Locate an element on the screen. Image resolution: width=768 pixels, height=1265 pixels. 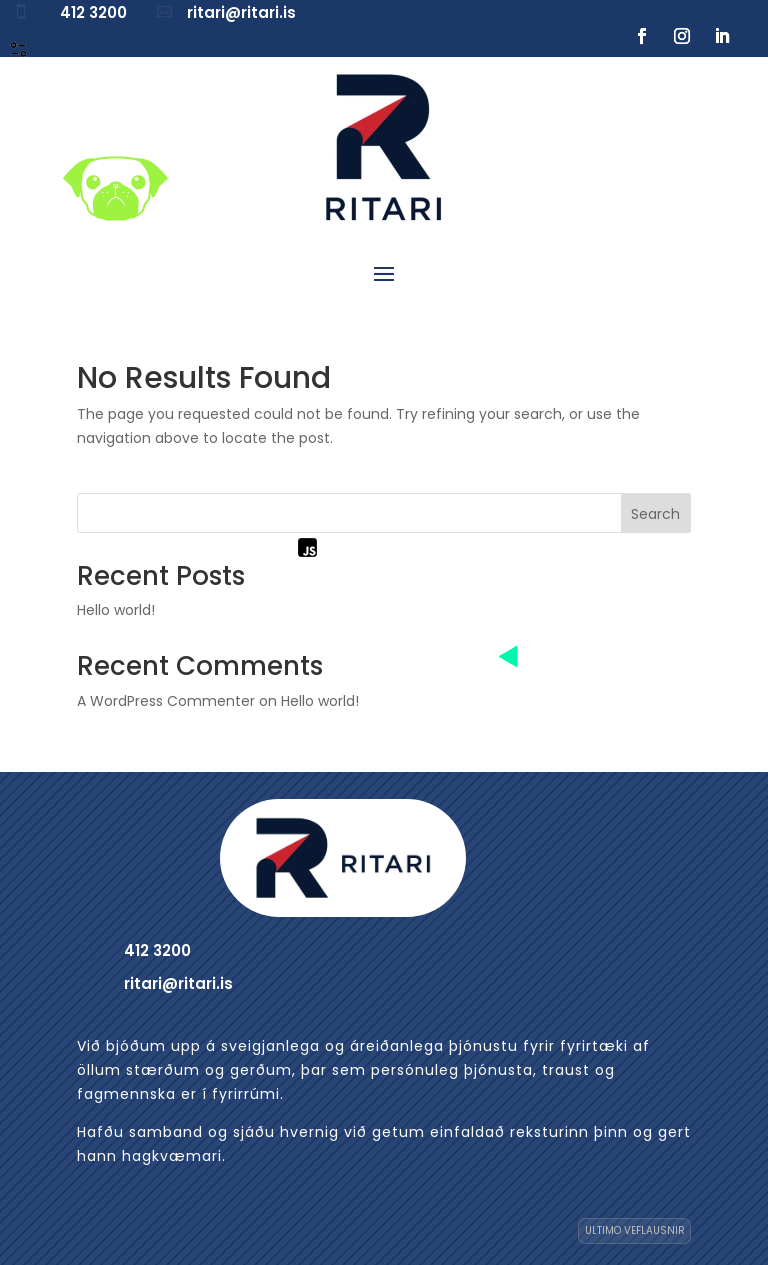
play media in reverse is located at coordinates (509, 656).